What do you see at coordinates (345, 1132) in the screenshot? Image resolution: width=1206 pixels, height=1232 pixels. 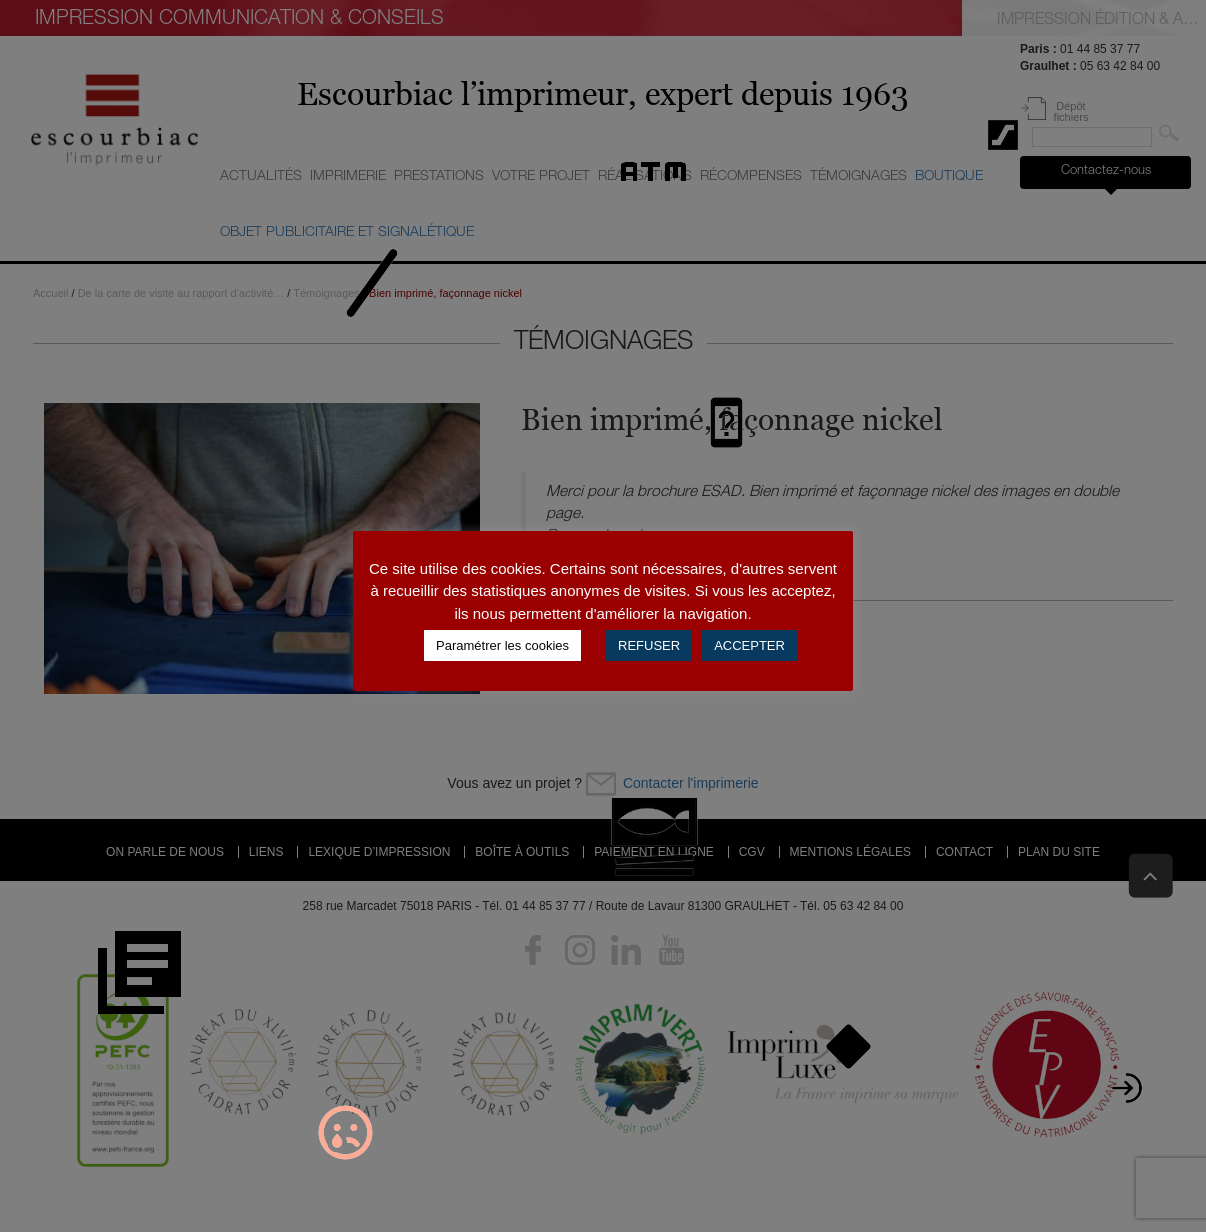 I see `indicates a sad or negative emotional state` at bounding box center [345, 1132].